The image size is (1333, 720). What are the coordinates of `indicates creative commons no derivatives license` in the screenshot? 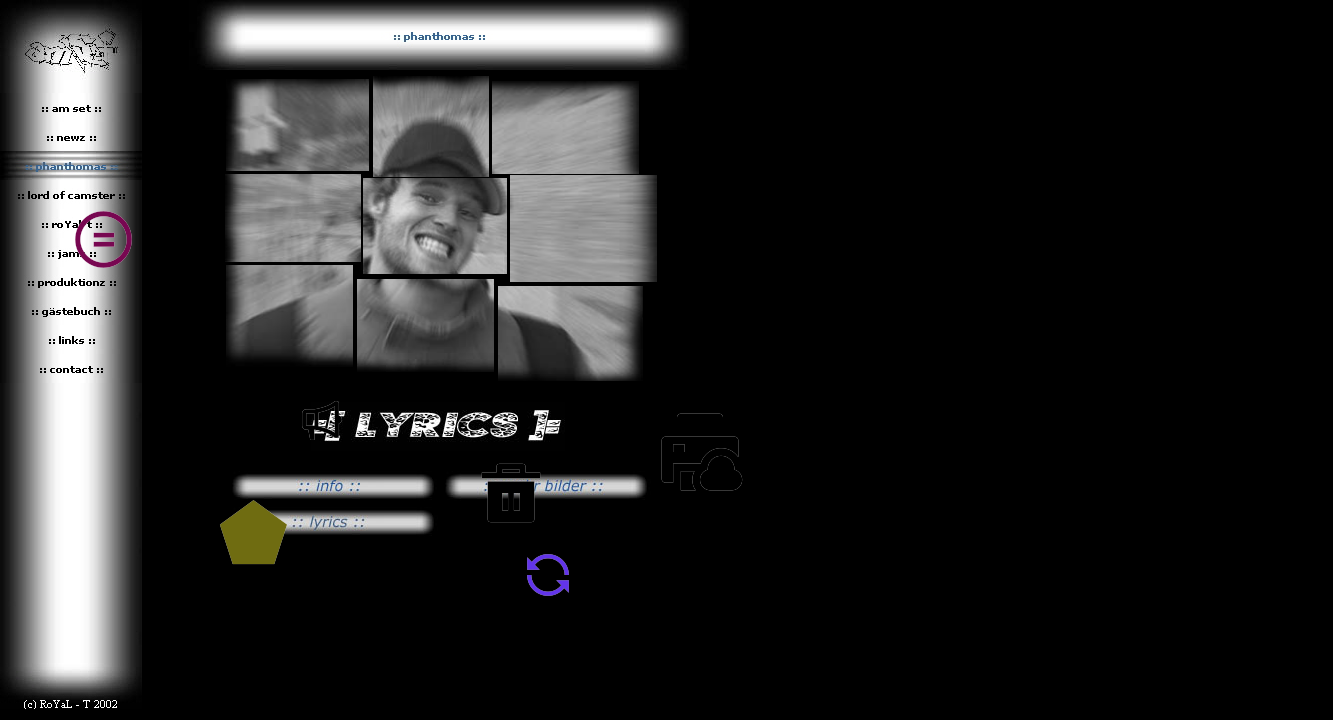 It's located at (103, 239).